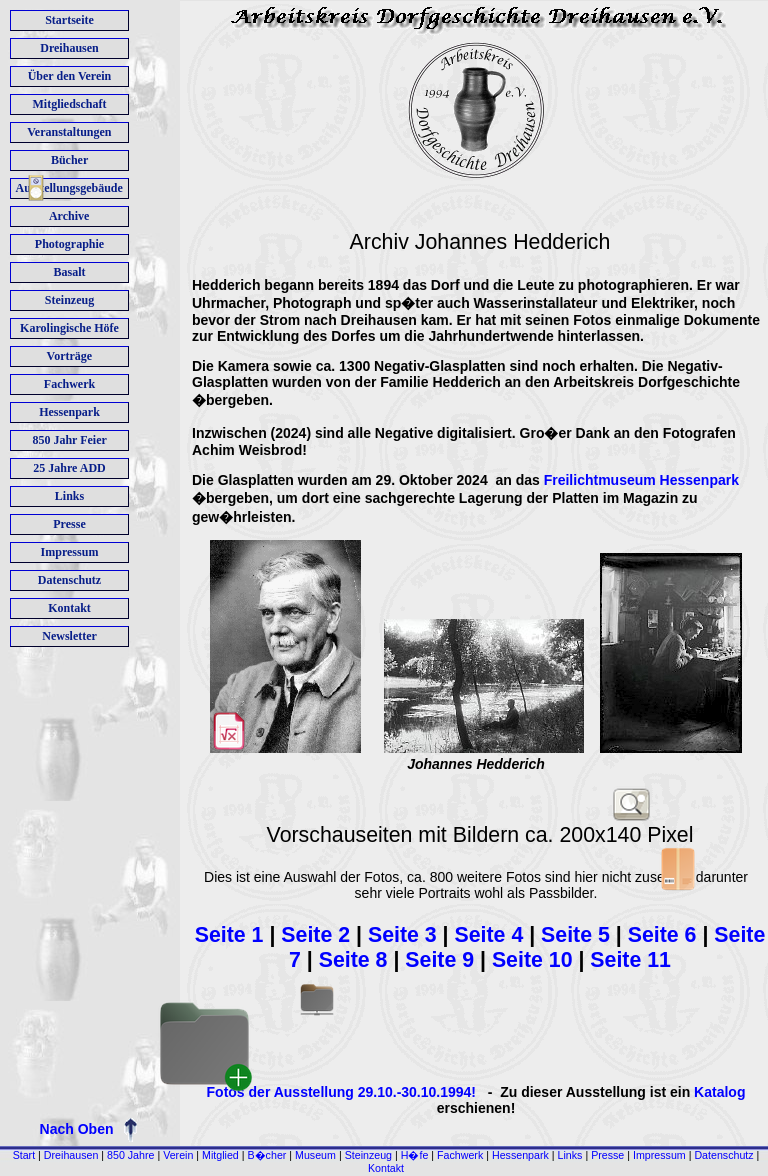  What do you see at coordinates (631, 804) in the screenshot?
I see `open the image viewer application` at bounding box center [631, 804].